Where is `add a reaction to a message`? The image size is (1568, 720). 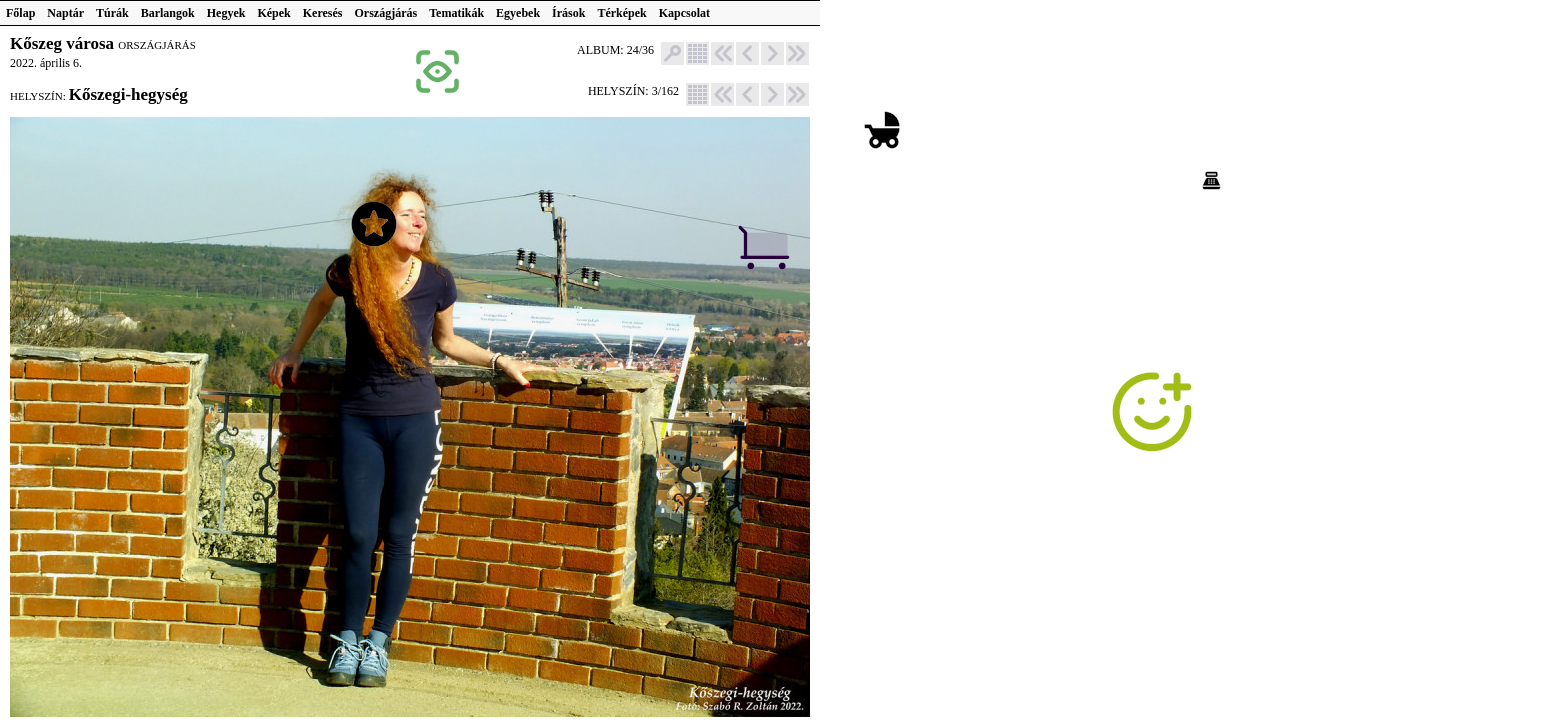
add a reaction to a message is located at coordinates (1152, 412).